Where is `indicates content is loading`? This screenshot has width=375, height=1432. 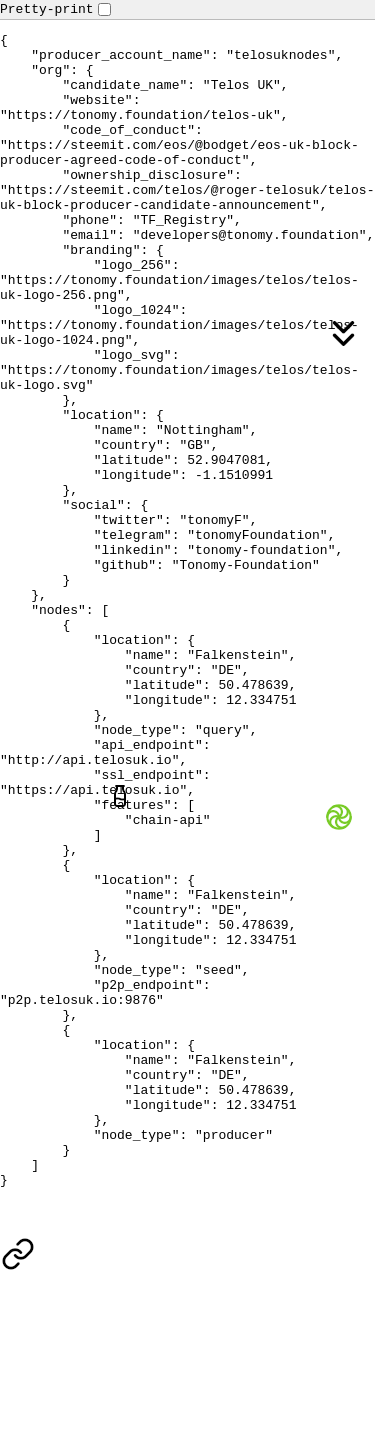
indicates content is loading is located at coordinates (339, 817).